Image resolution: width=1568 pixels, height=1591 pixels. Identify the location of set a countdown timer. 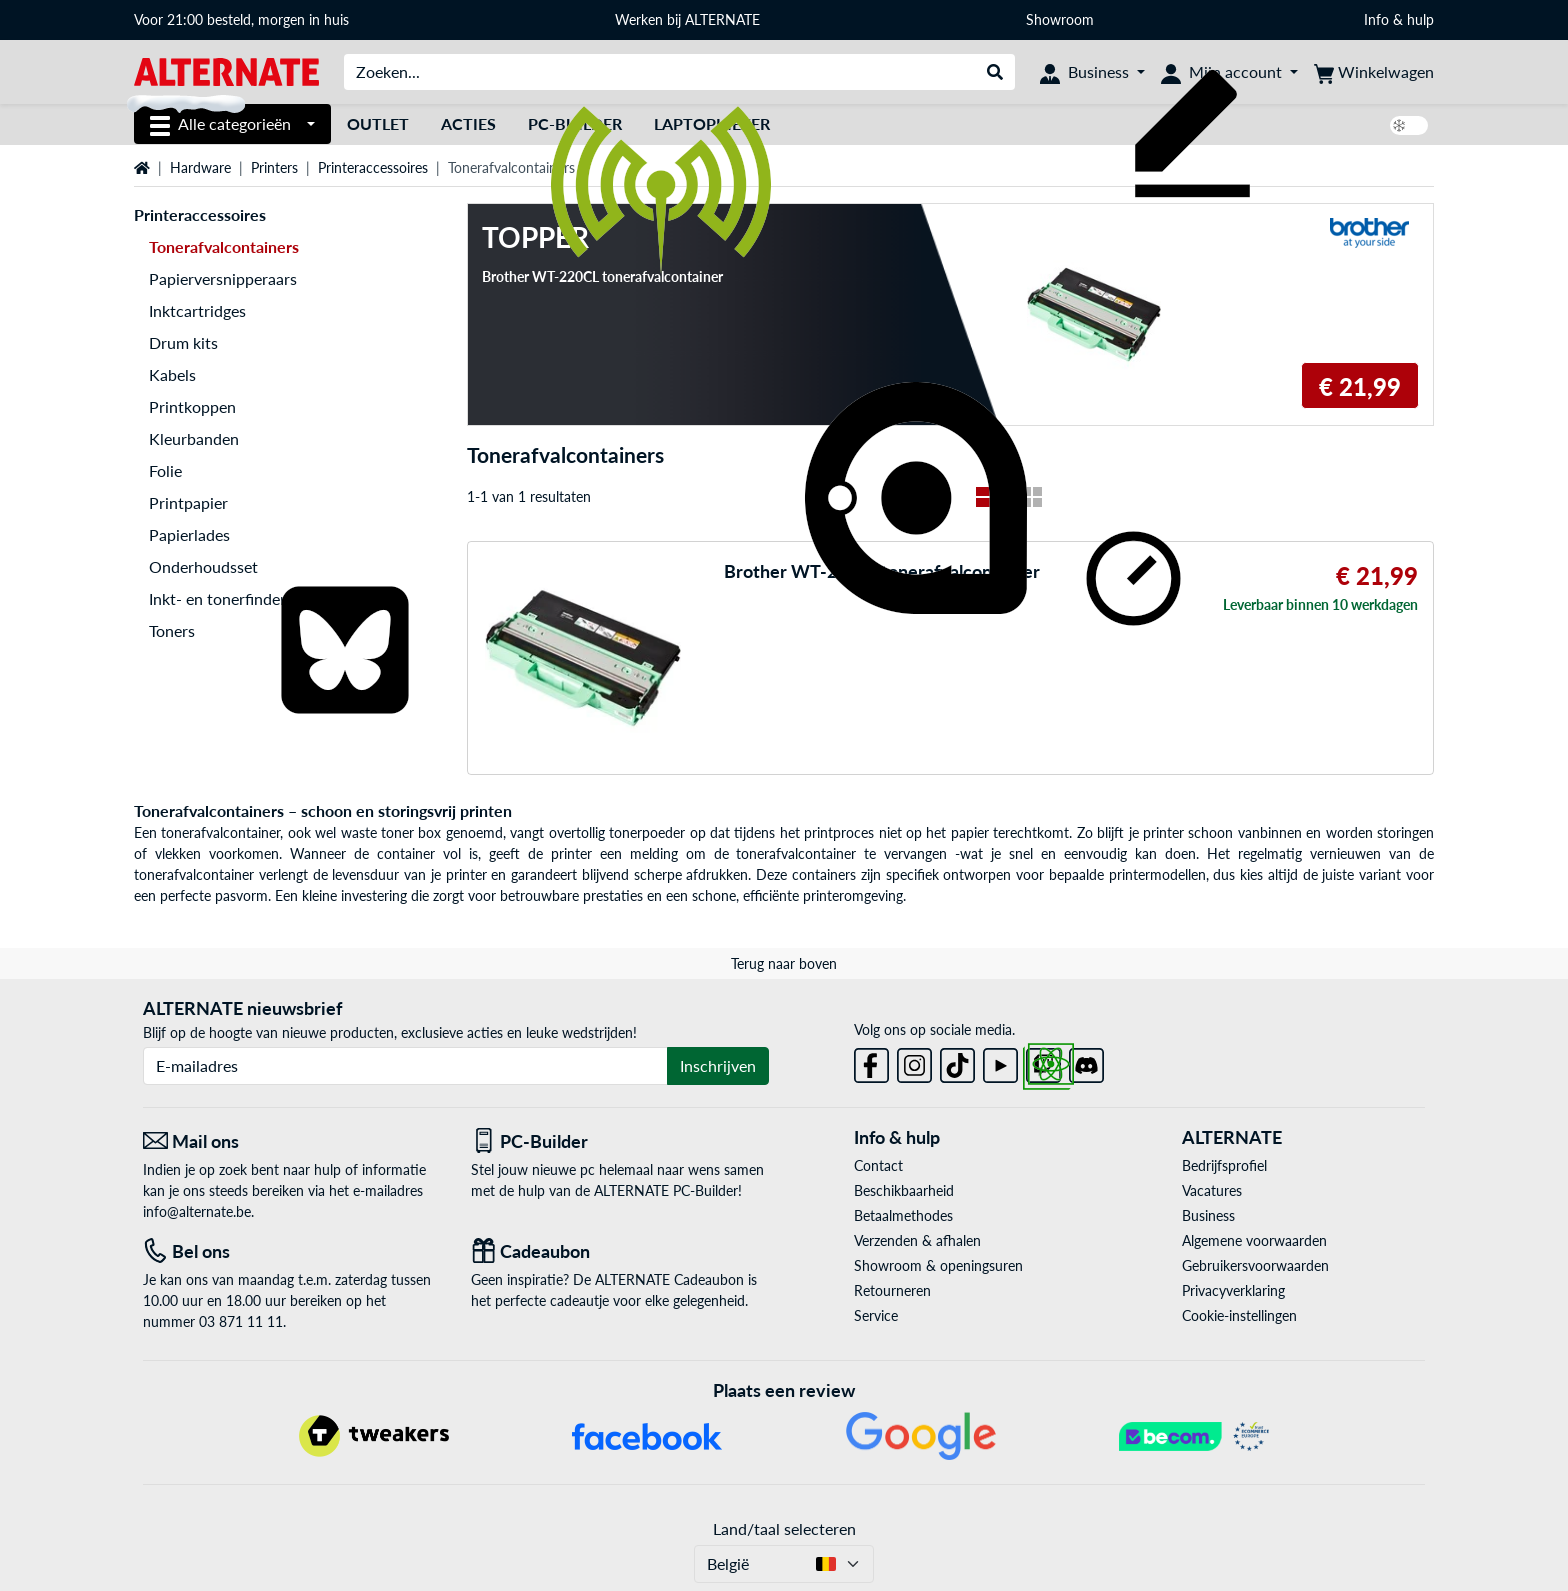
(1133, 578).